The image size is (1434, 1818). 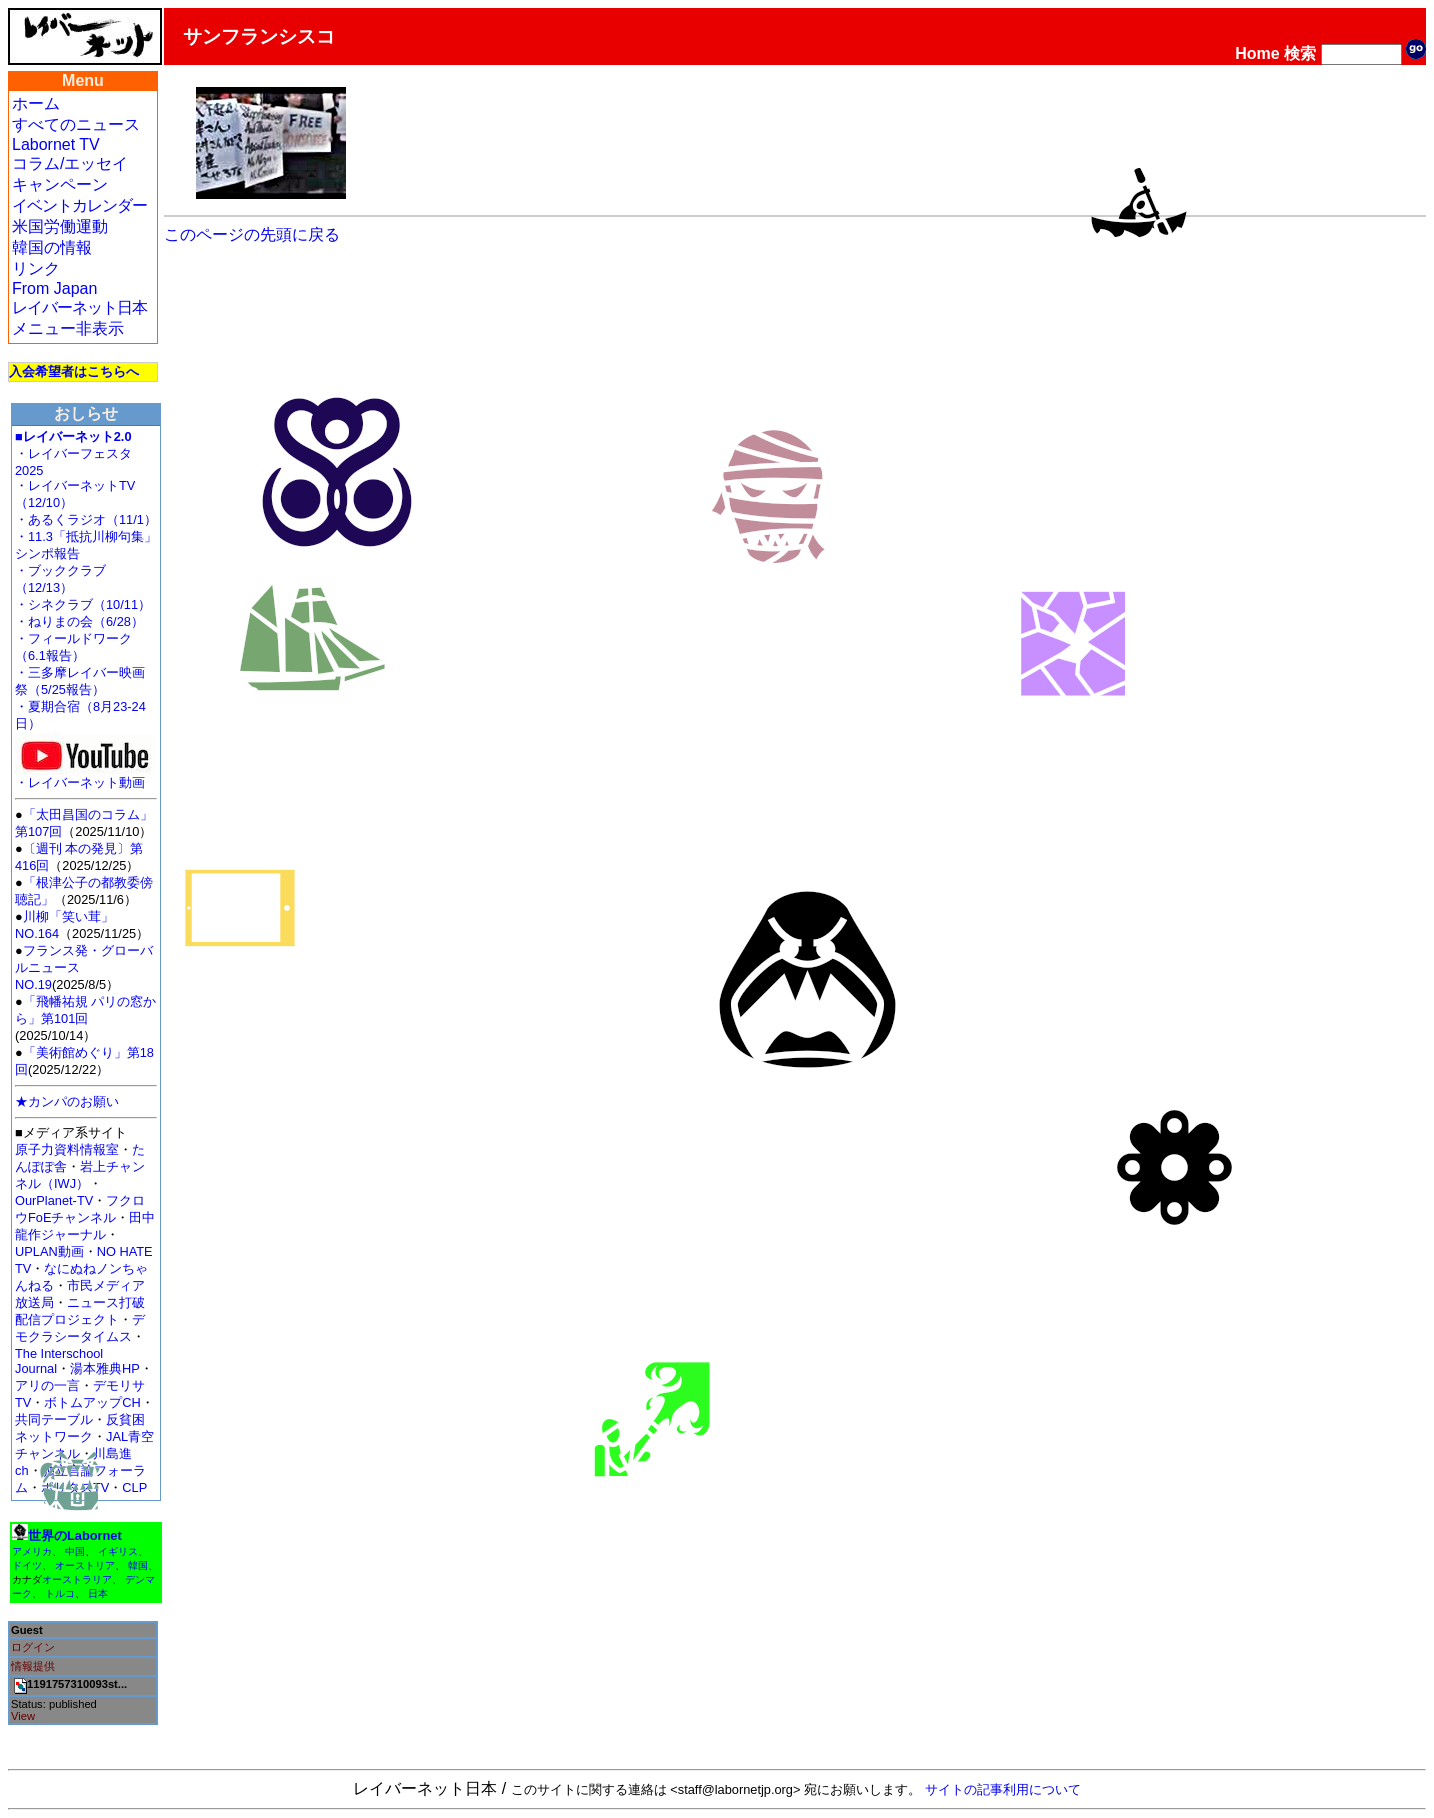 I want to click on decorative badge or achievement icon, so click(x=1174, y=1167).